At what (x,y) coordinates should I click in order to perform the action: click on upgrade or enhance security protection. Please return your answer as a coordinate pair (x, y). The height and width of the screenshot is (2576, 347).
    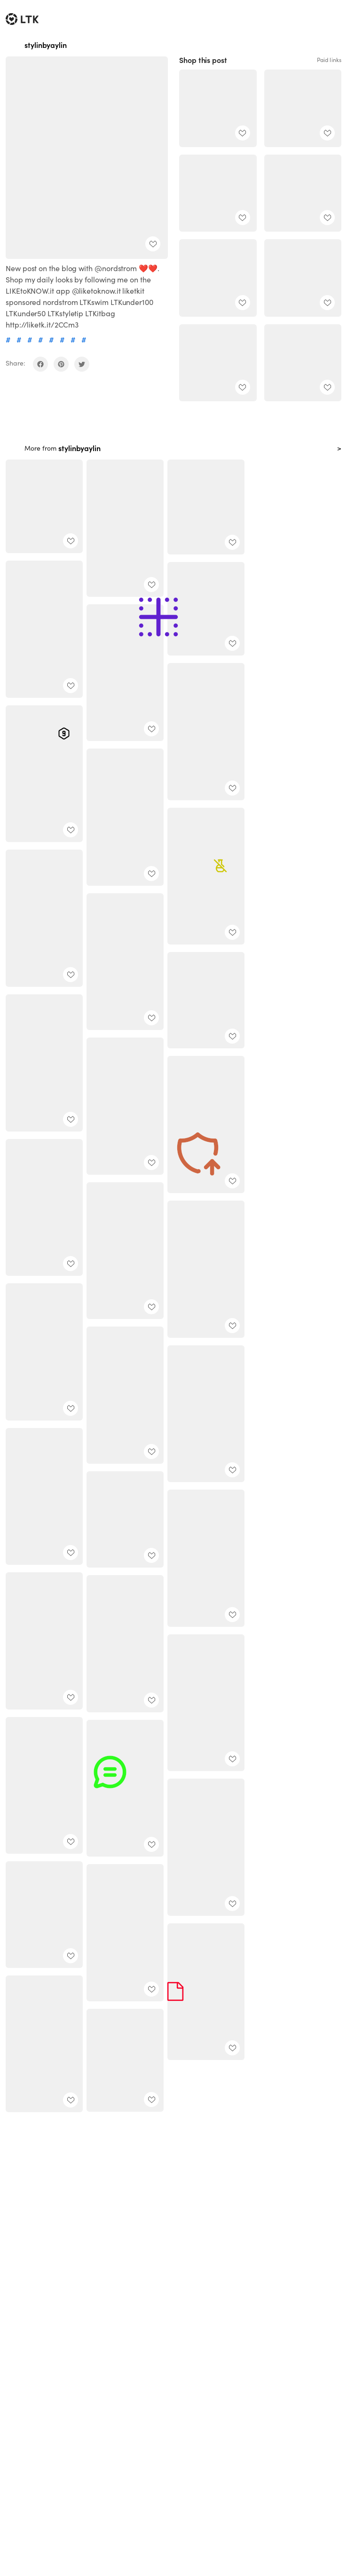
    Looking at the image, I should click on (197, 1153).